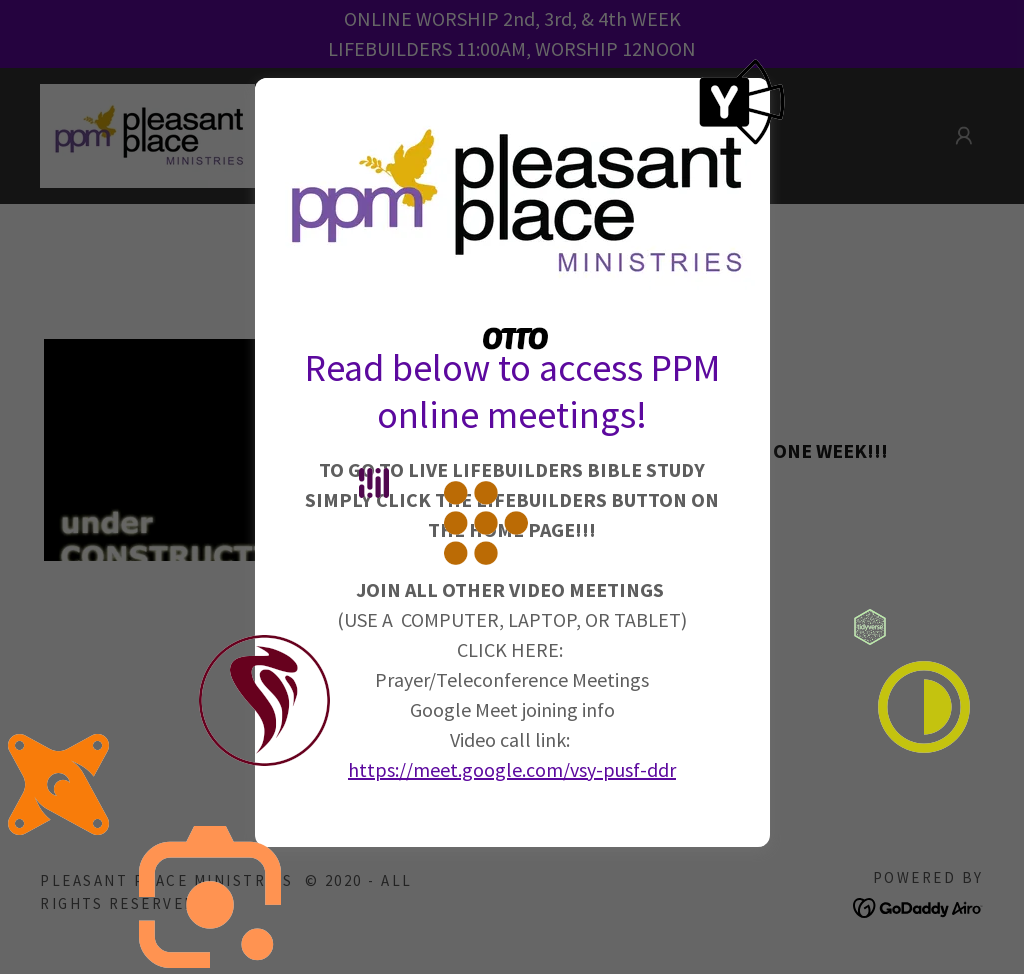 The height and width of the screenshot is (974, 1024). Describe the element at coordinates (924, 707) in the screenshot. I see `adjust display contrast settings` at that location.